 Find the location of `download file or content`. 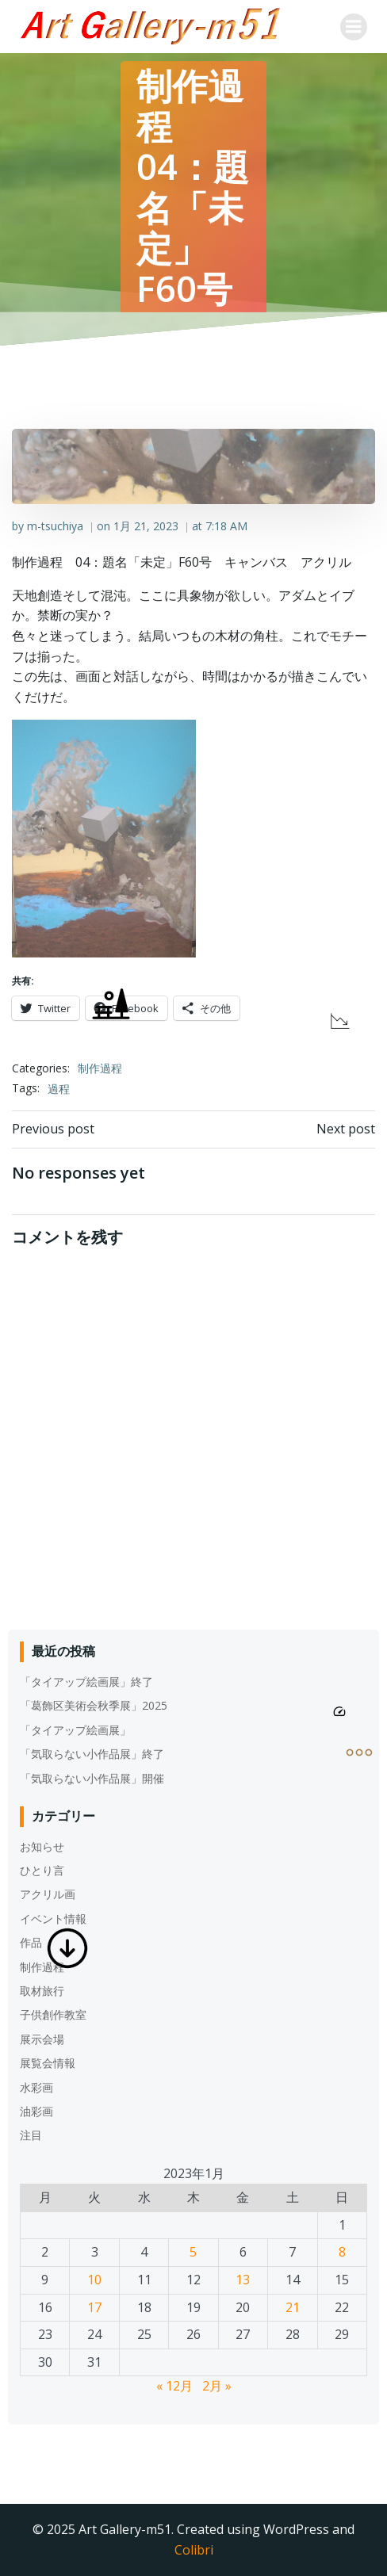

download file or content is located at coordinates (67, 1948).